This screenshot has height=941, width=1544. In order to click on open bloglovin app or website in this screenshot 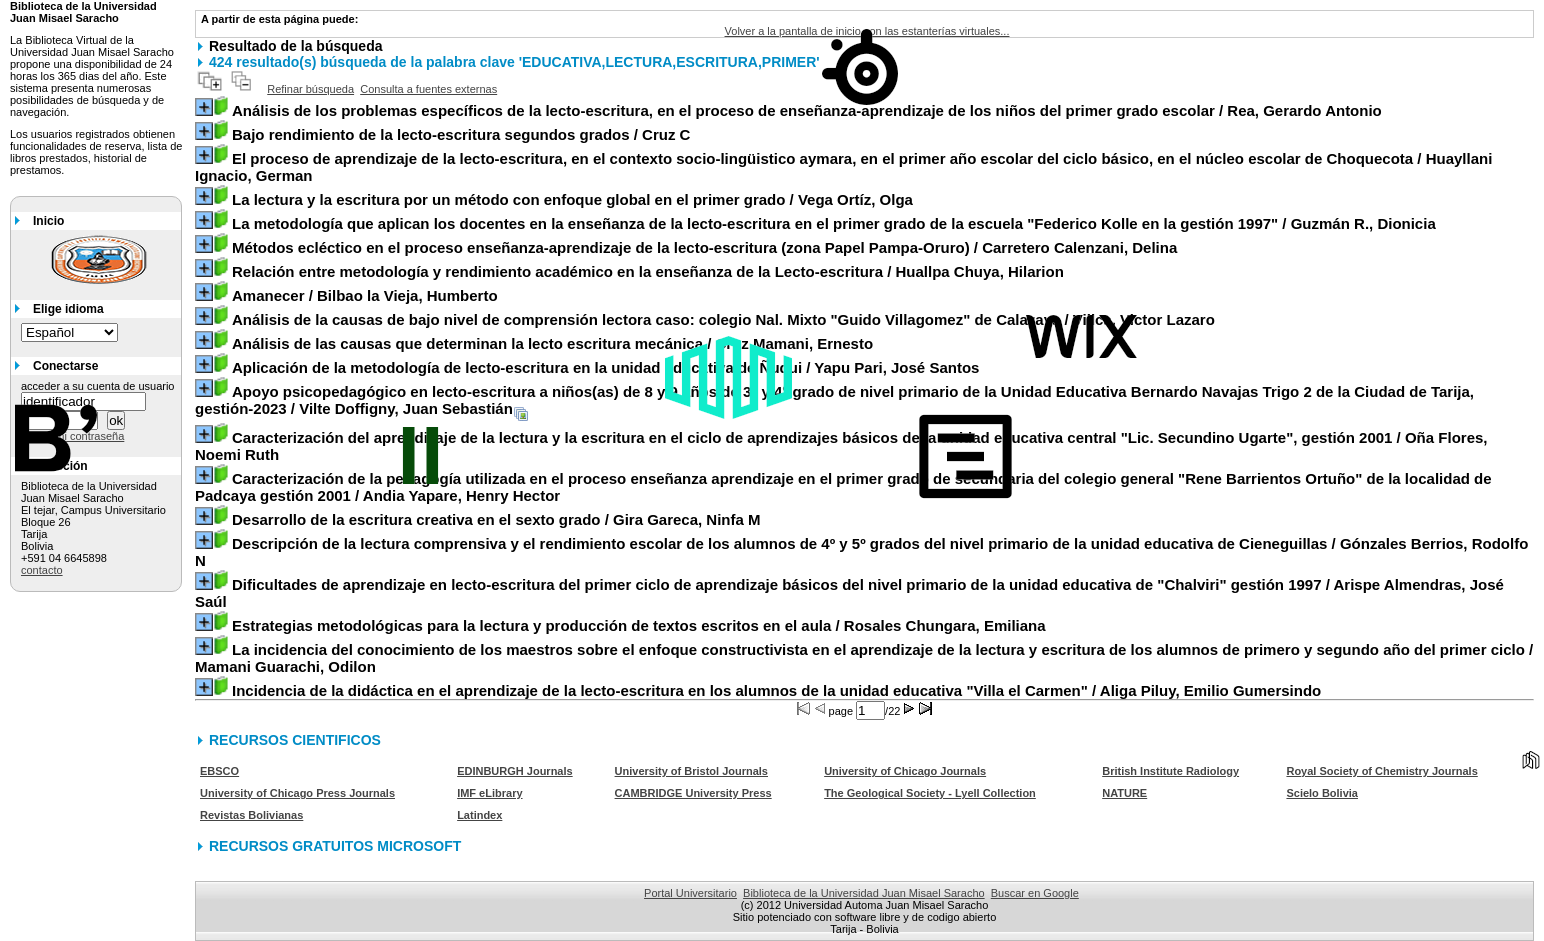, I will do `click(56, 438)`.